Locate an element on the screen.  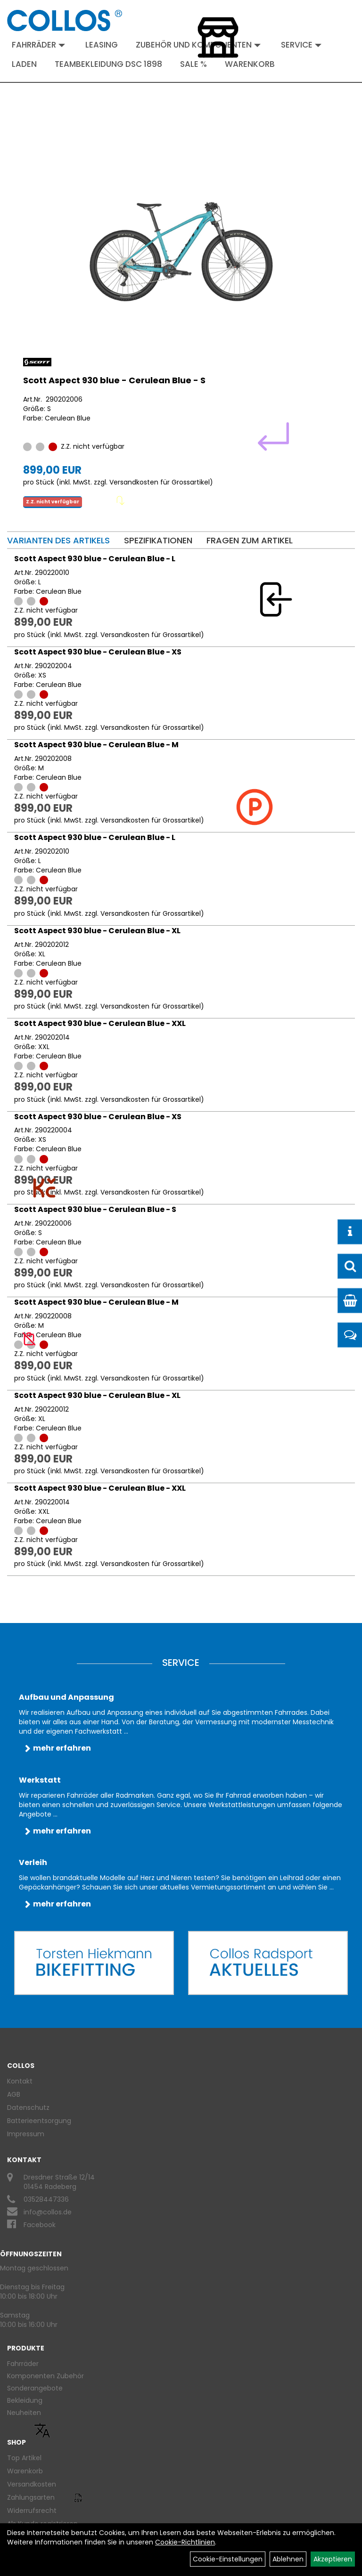
translate text to another language is located at coordinates (42, 2430).